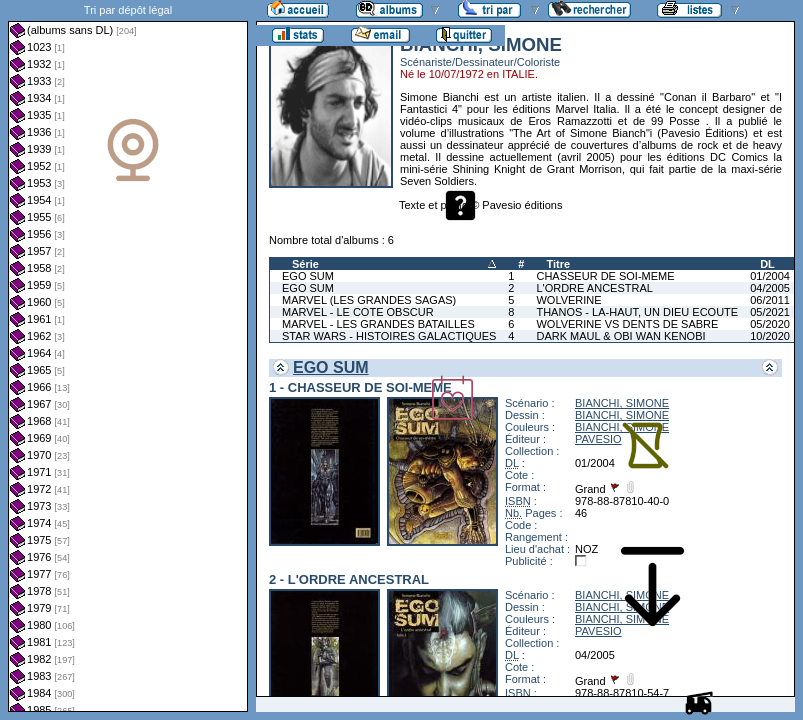  What do you see at coordinates (460, 205) in the screenshot?
I see `access help center or support resources` at bounding box center [460, 205].